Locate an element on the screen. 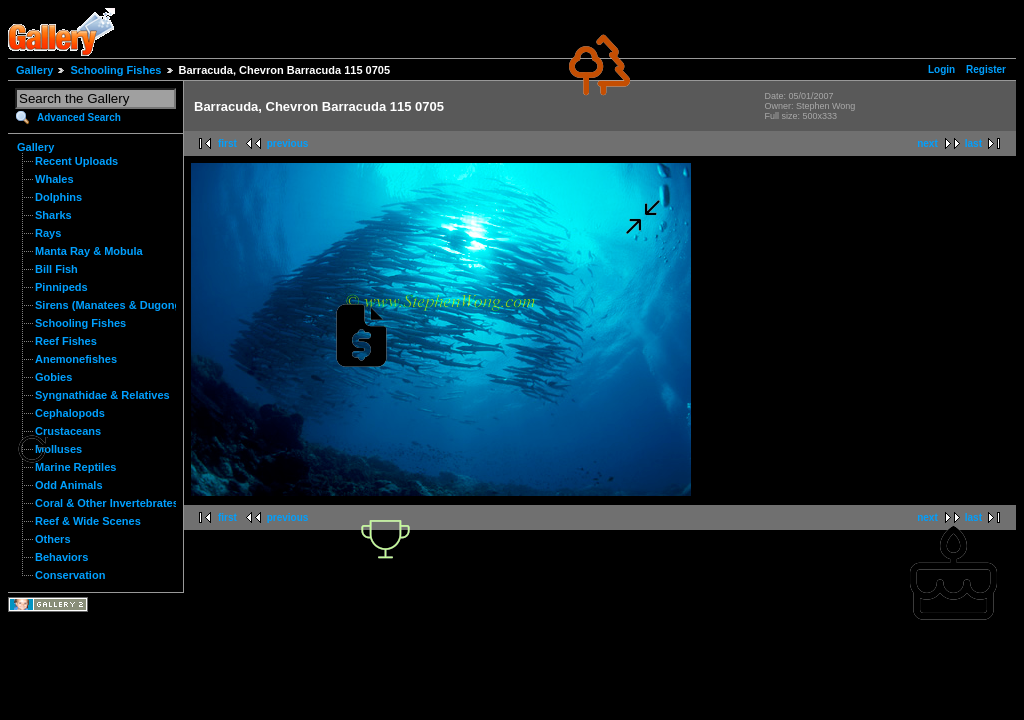 This screenshot has height=720, width=1024. view parks or natural areas nearby is located at coordinates (600, 63).